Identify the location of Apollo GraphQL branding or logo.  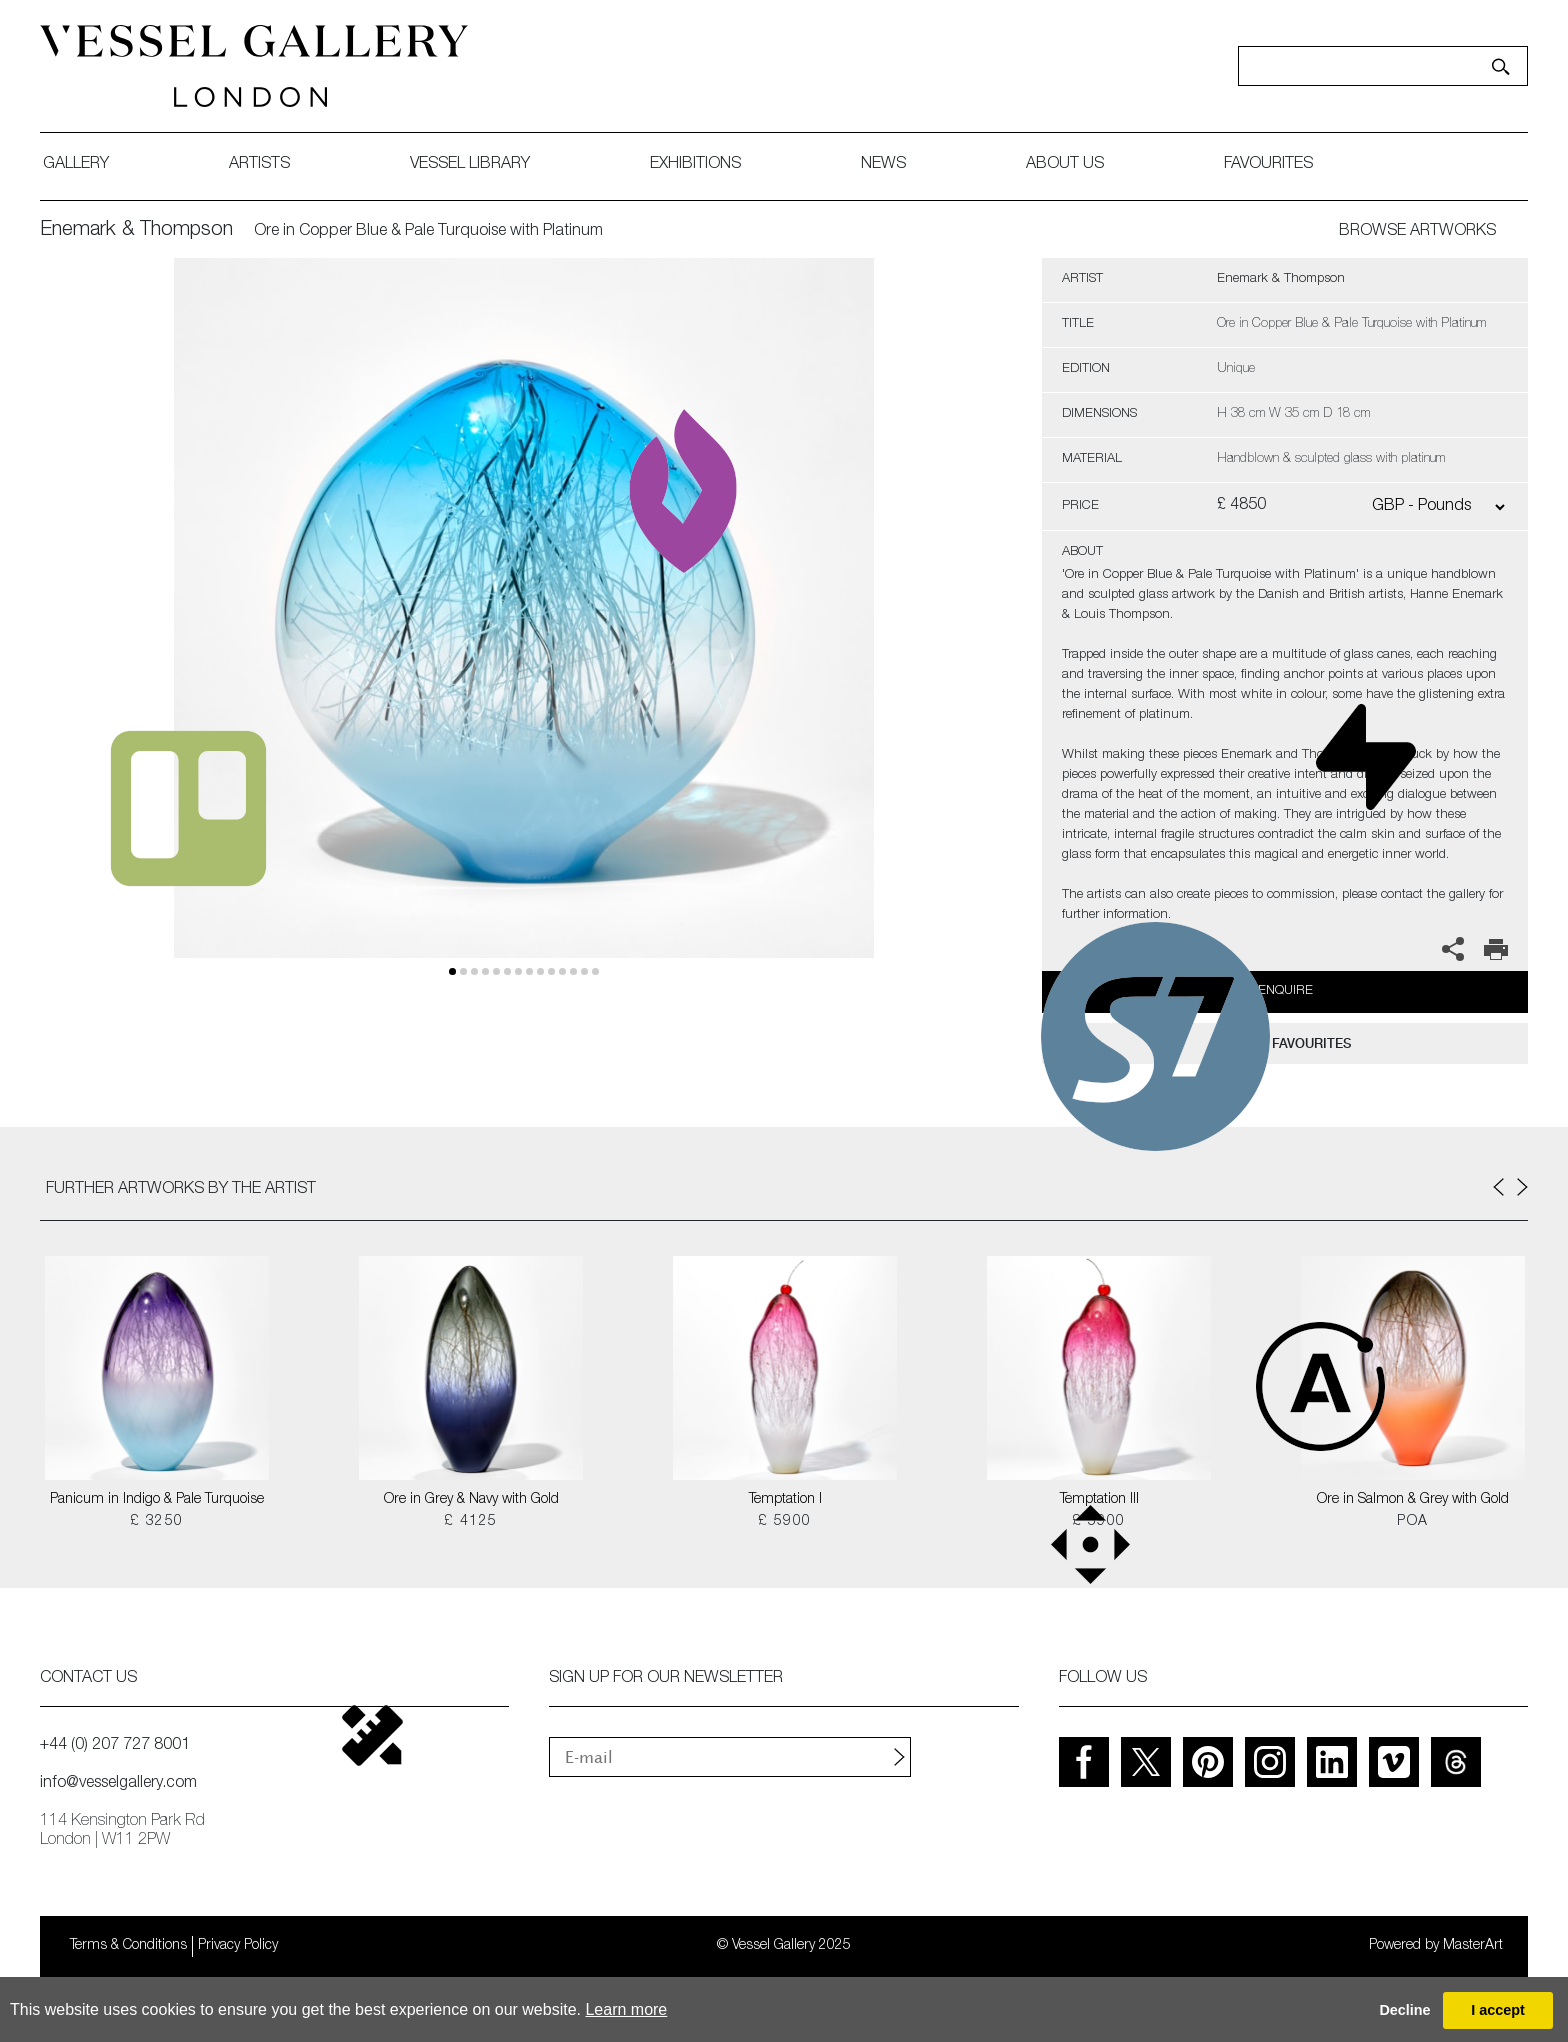
(1320, 1386).